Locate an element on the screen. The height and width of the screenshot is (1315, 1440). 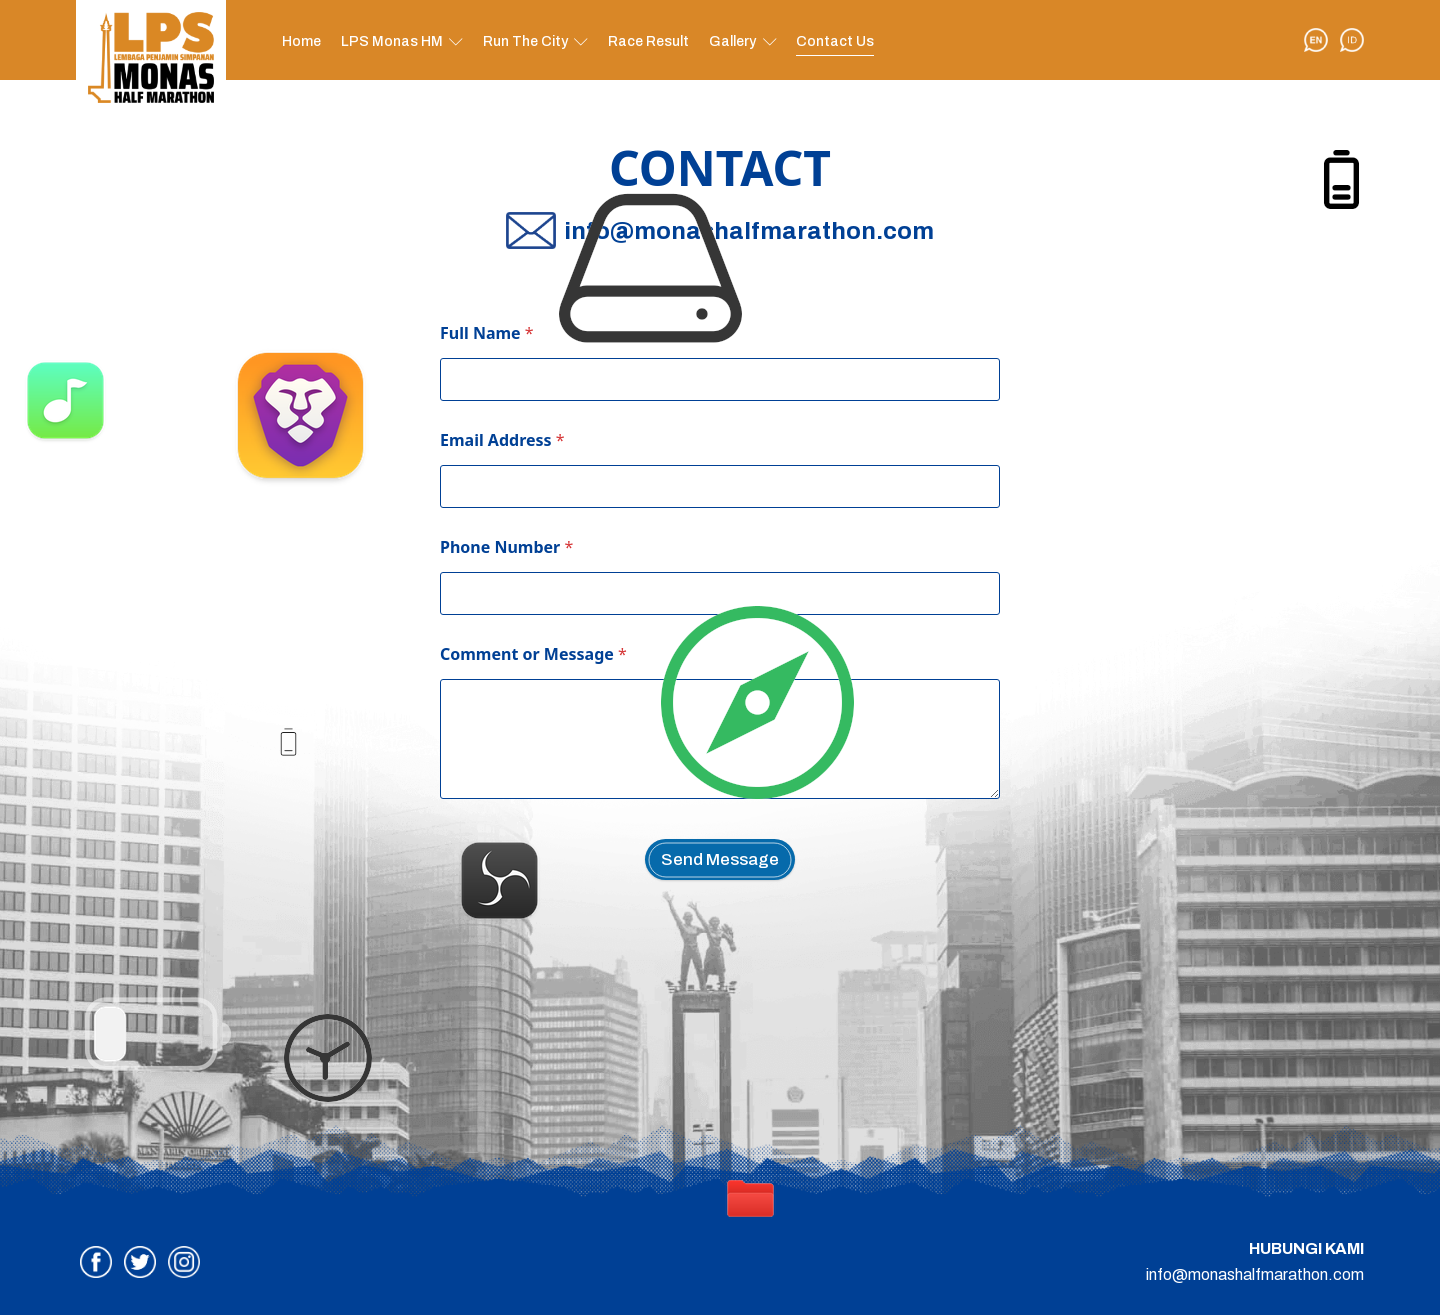
indicates low battery status is located at coordinates (288, 742).